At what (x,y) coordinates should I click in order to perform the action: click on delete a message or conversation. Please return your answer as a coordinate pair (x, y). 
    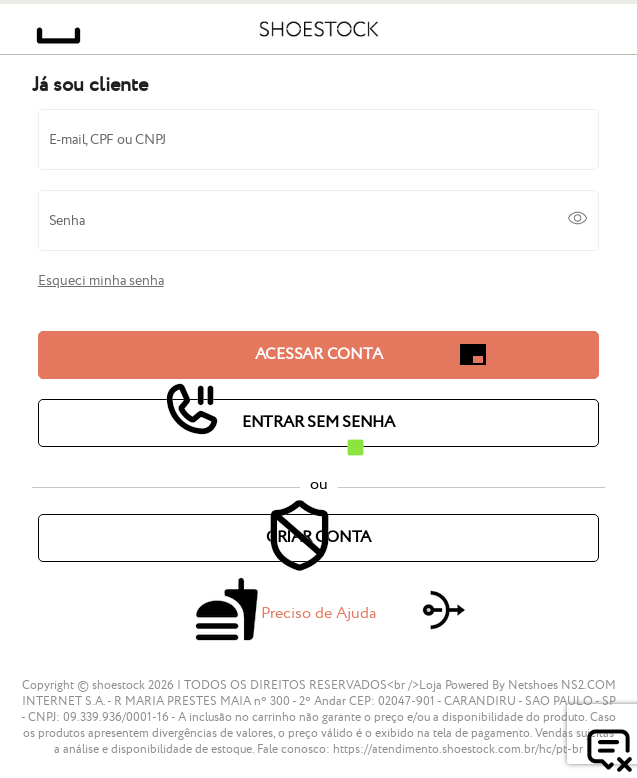
    Looking at the image, I should click on (608, 748).